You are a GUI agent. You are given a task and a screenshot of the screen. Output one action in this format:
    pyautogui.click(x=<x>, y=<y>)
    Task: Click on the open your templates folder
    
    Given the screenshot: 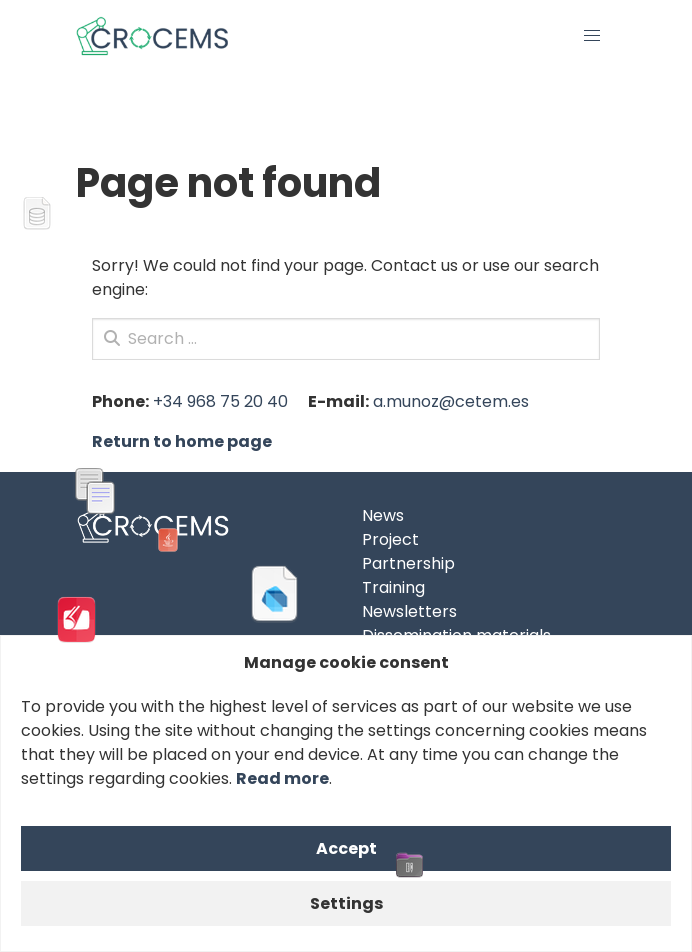 What is the action you would take?
    pyautogui.click(x=409, y=864)
    